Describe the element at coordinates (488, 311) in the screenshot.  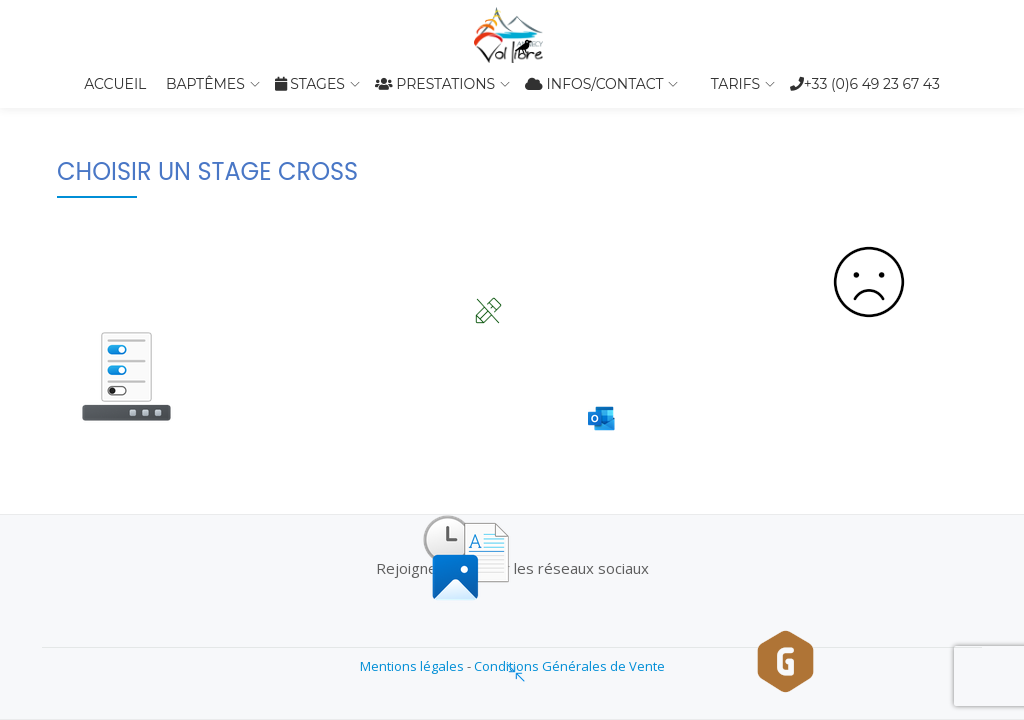
I see `editing is disabled or unavailable` at that location.